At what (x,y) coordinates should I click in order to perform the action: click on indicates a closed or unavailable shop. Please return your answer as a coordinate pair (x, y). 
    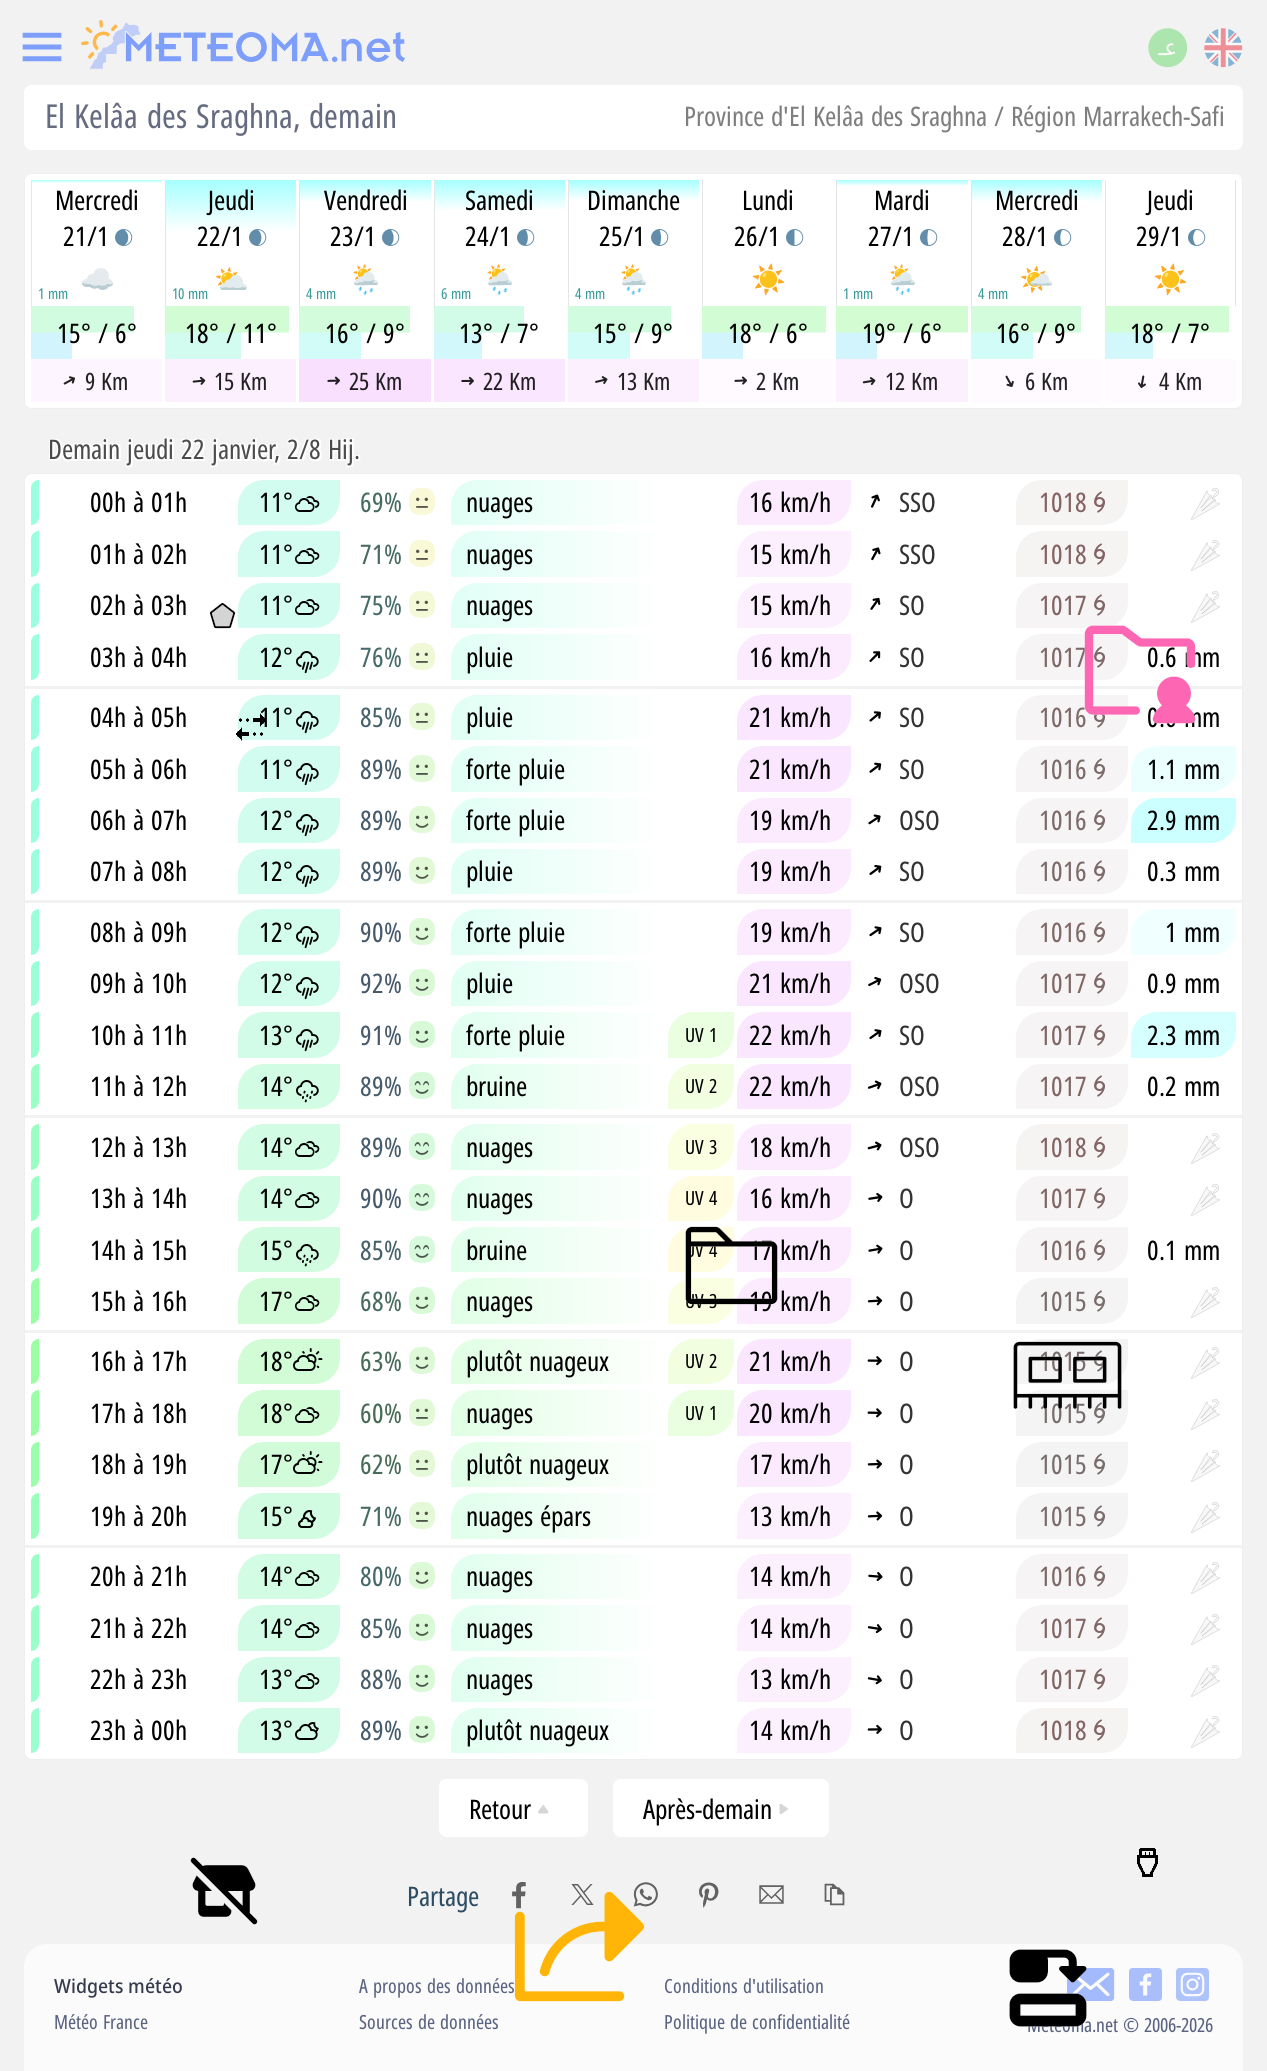
    Looking at the image, I should click on (224, 1891).